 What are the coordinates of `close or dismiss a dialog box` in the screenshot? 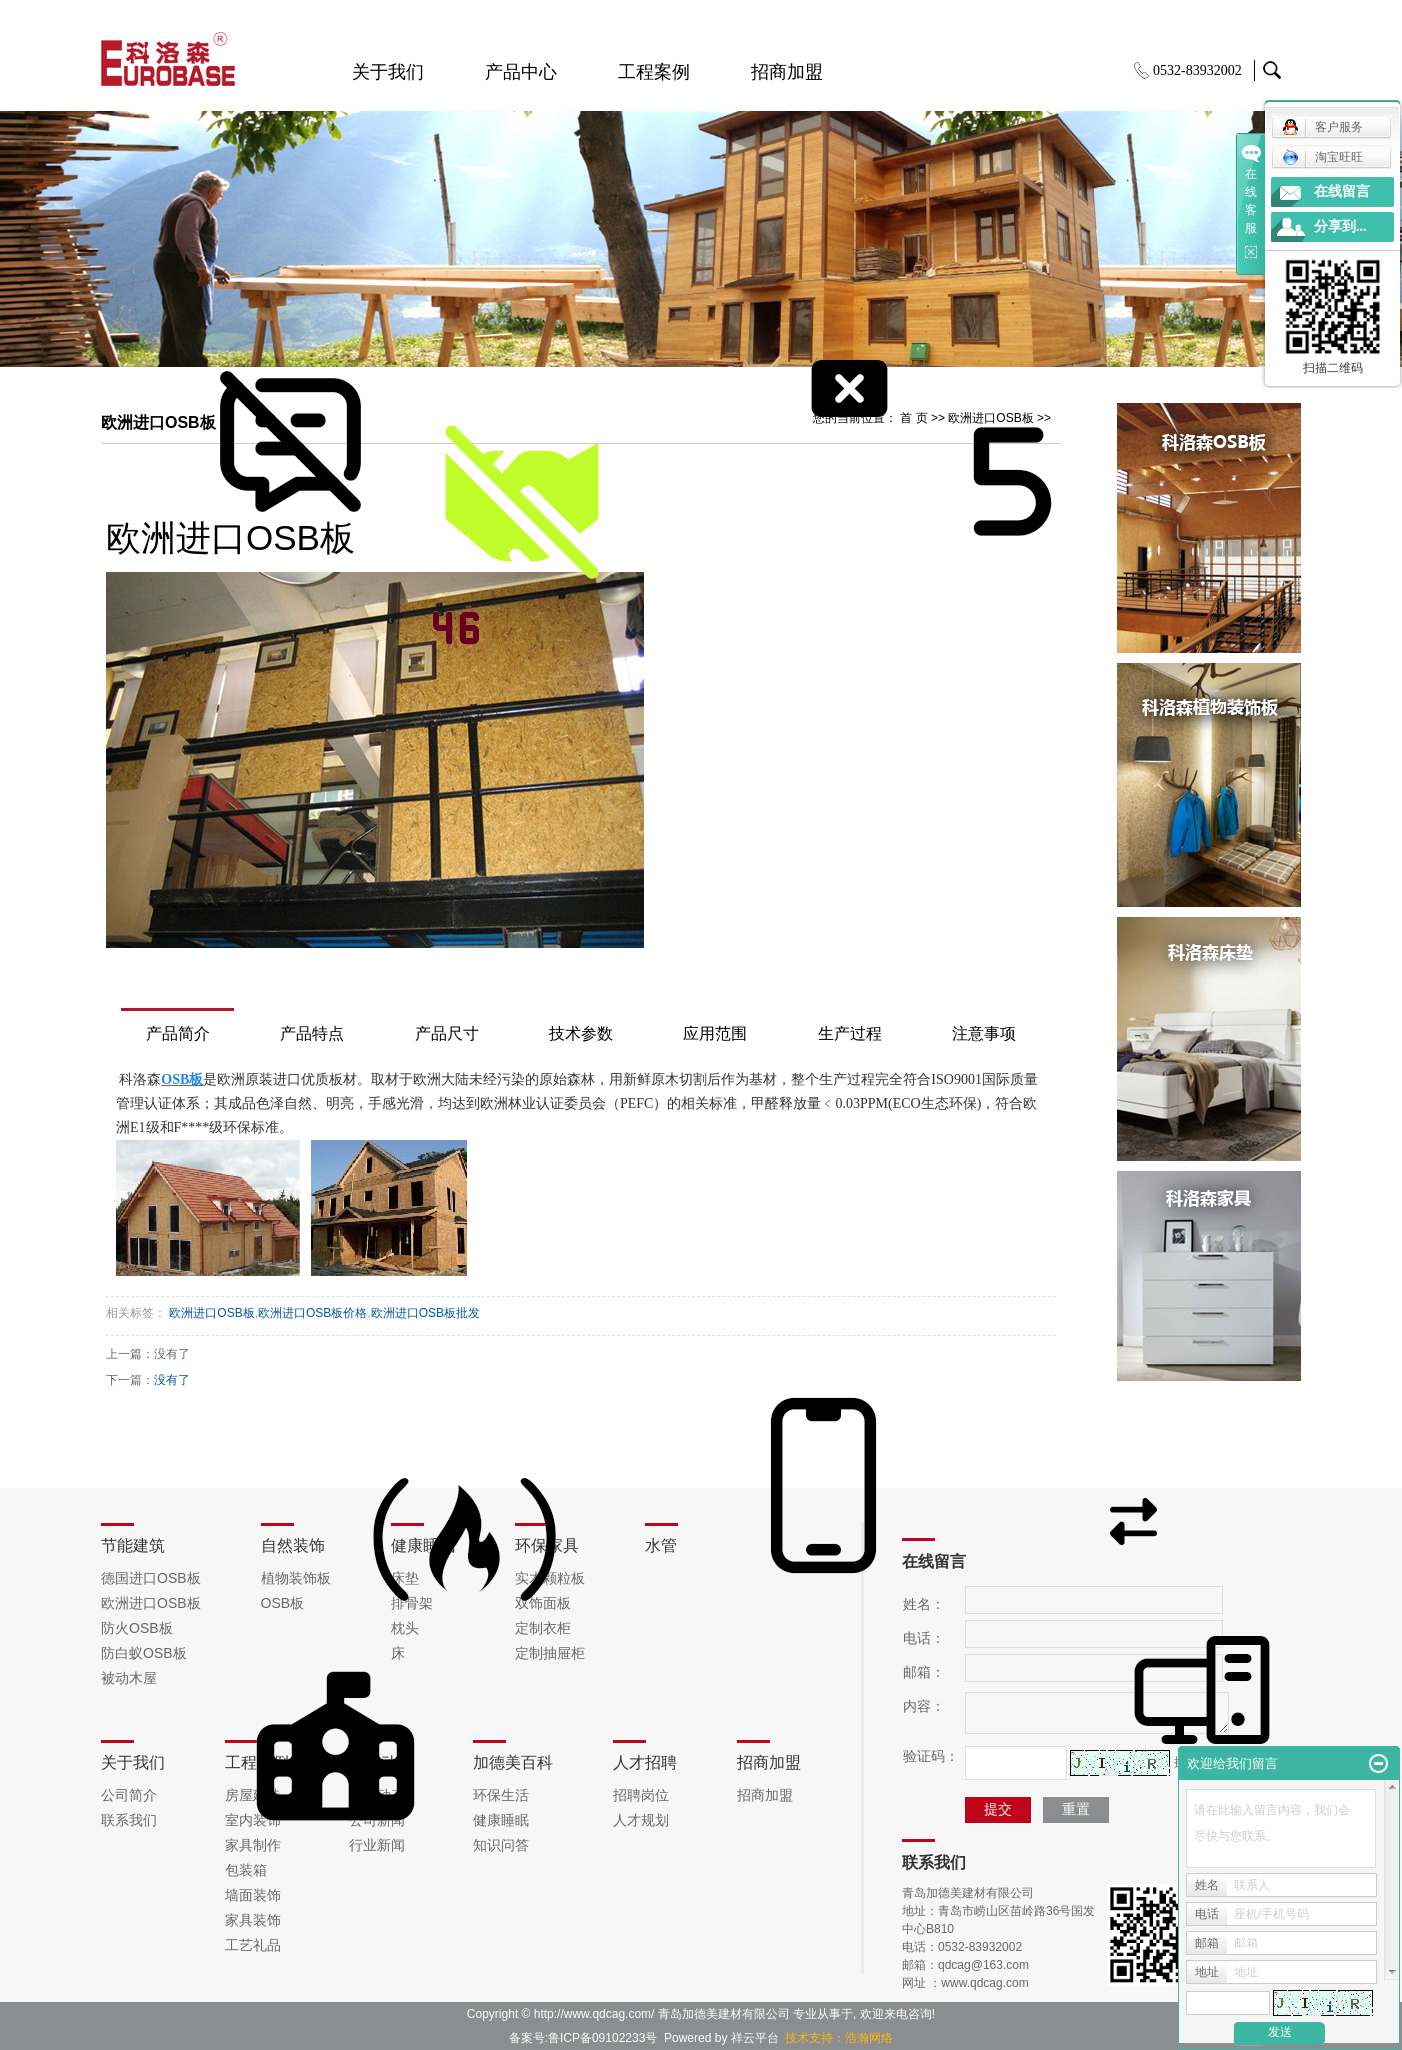 It's located at (849, 388).